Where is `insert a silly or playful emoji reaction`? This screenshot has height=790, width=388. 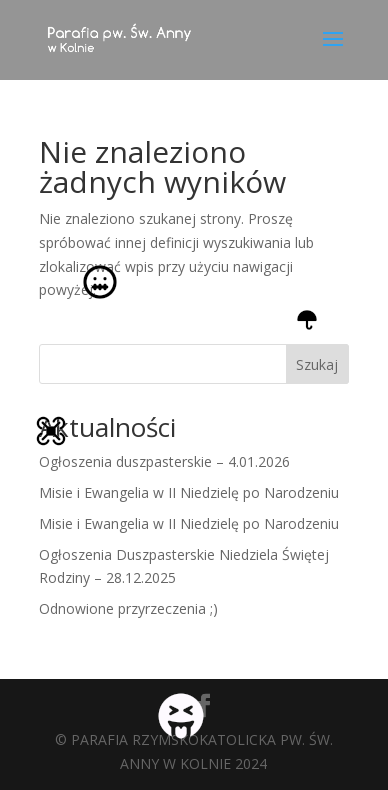
insert a silly or playful emoji reaction is located at coordinates (181, 716).